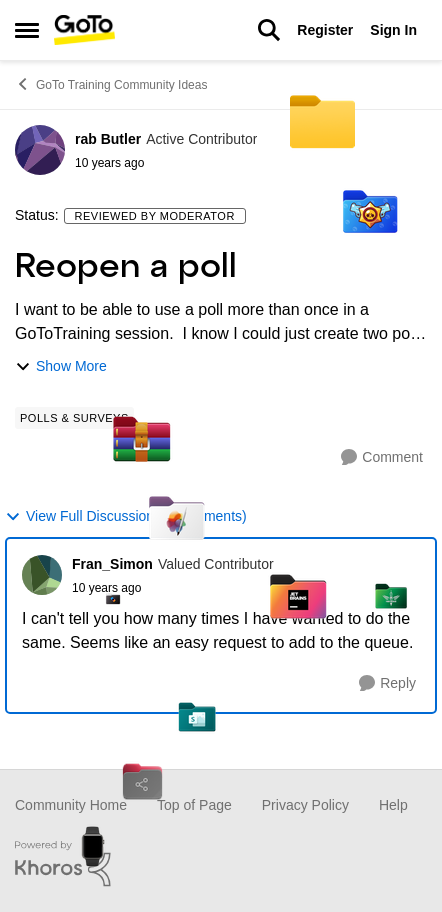  Describe the element at coordinates (370, 213) in the screenshot. I see `open brawl stars game files folder` at that location.